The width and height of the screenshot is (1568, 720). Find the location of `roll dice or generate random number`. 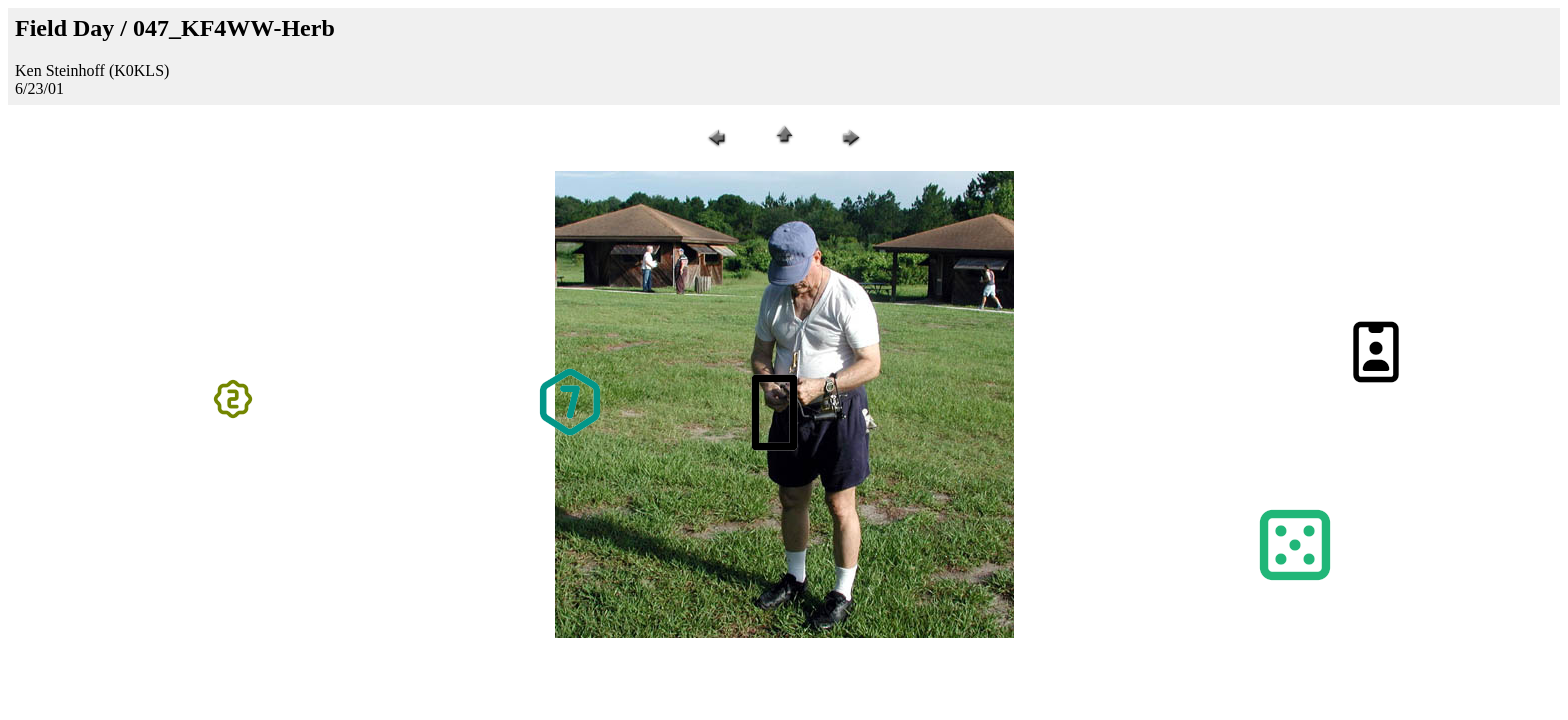

roll dice or generate random number is located at coordinates (1295, 545).